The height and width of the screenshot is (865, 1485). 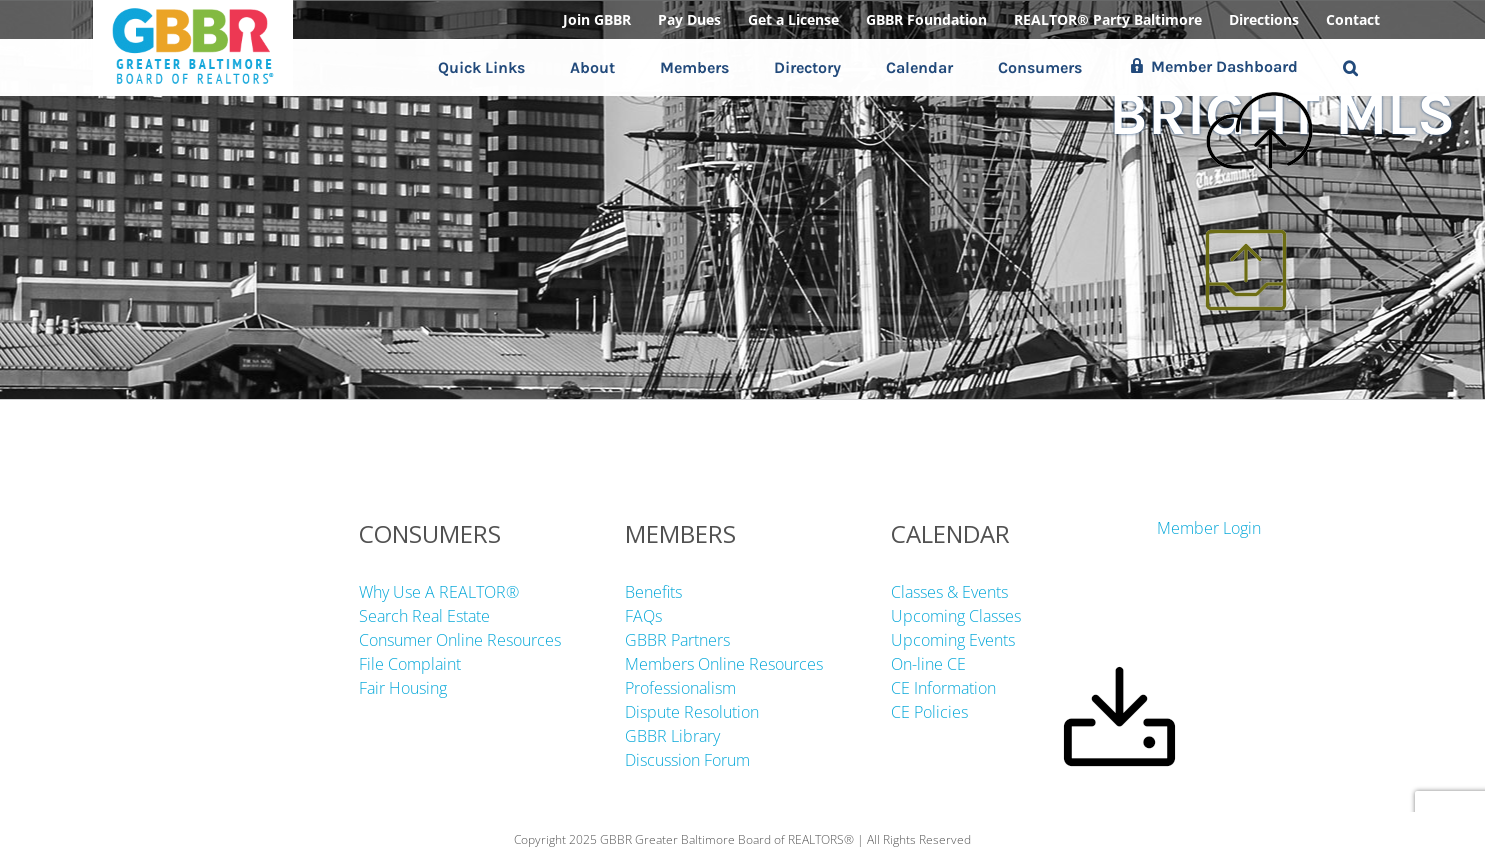 What do you see at coordinates (1119, 722) in the screenshot?
I see `download a file to your device` at bounding box center [1119, 722].